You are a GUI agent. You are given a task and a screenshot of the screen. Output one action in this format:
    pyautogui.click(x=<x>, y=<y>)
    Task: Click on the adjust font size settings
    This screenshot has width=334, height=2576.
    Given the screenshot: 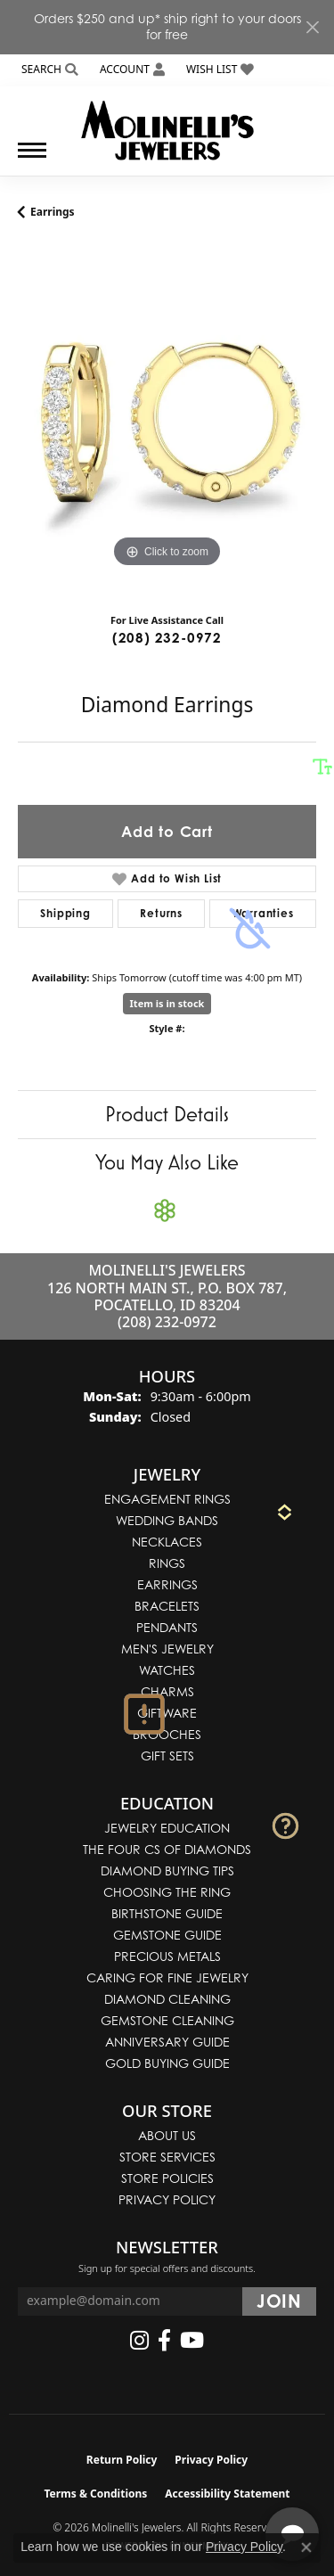 What is the action you would take?
    pyautogui.click(x=322, y=767)
    